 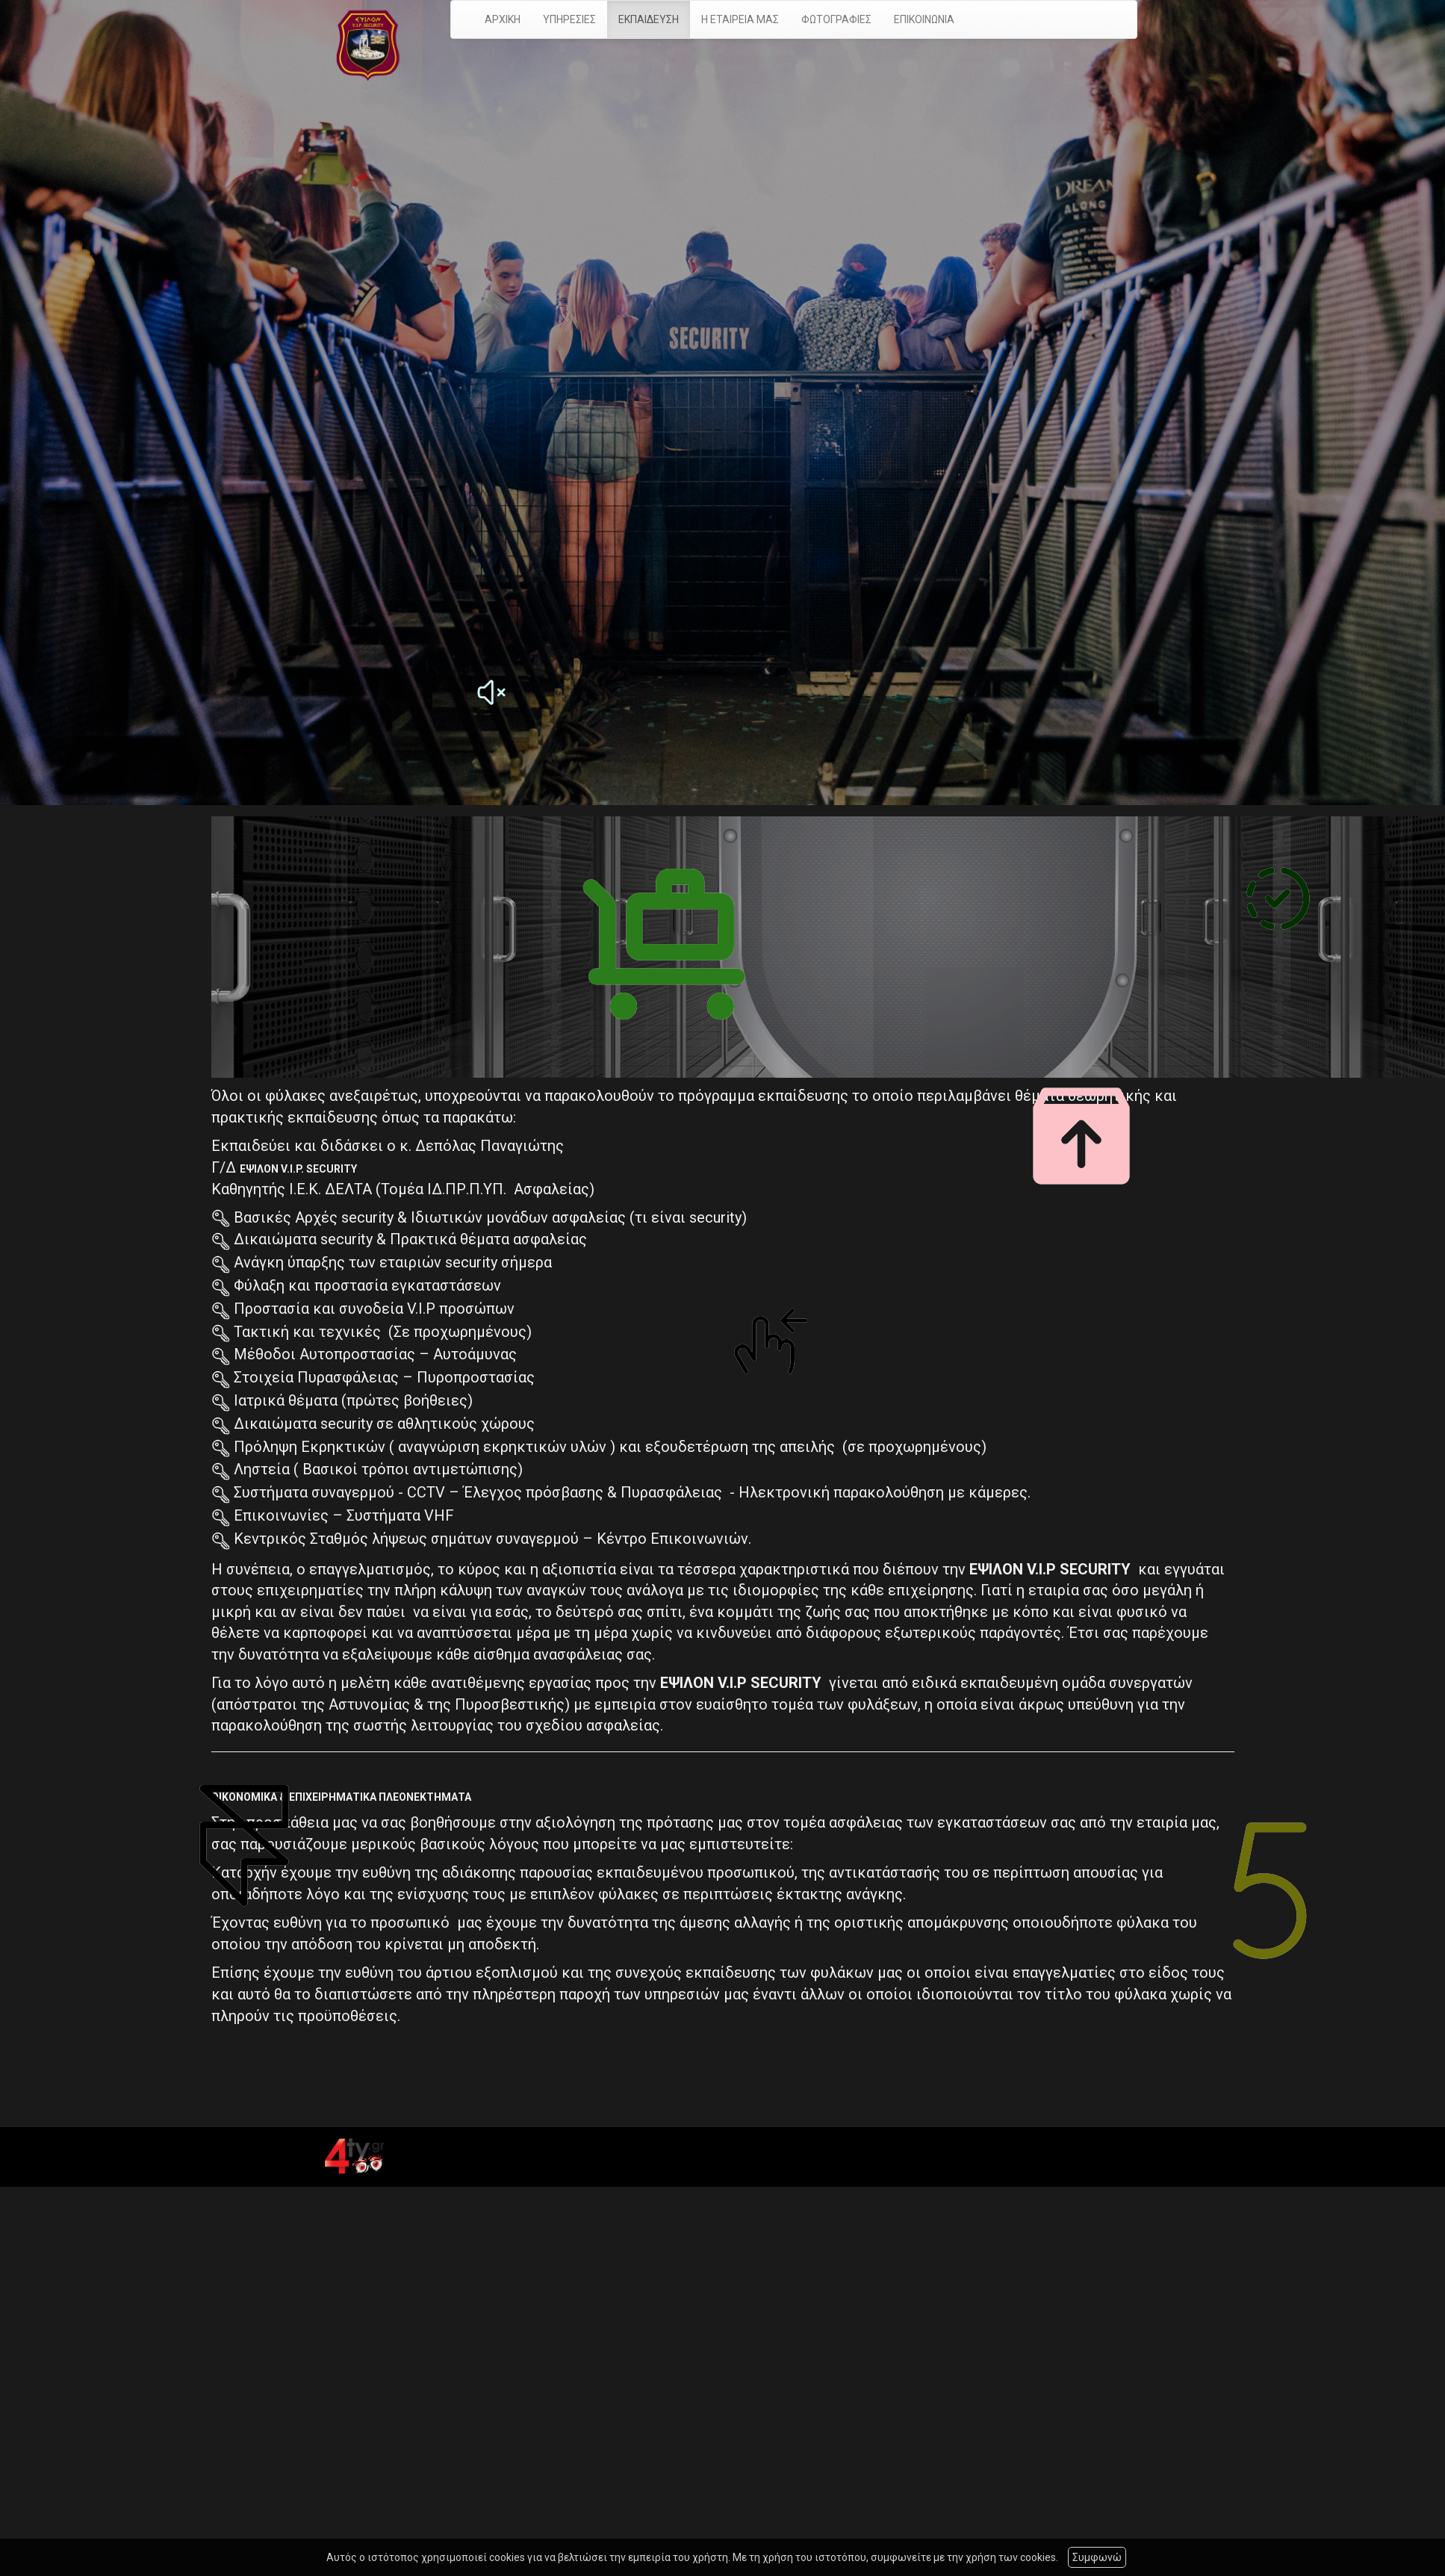 What do you see at coordinates (661, 941) in the screenshot?
I see `access luggage or baggage services` at bounding box center [661, 941].